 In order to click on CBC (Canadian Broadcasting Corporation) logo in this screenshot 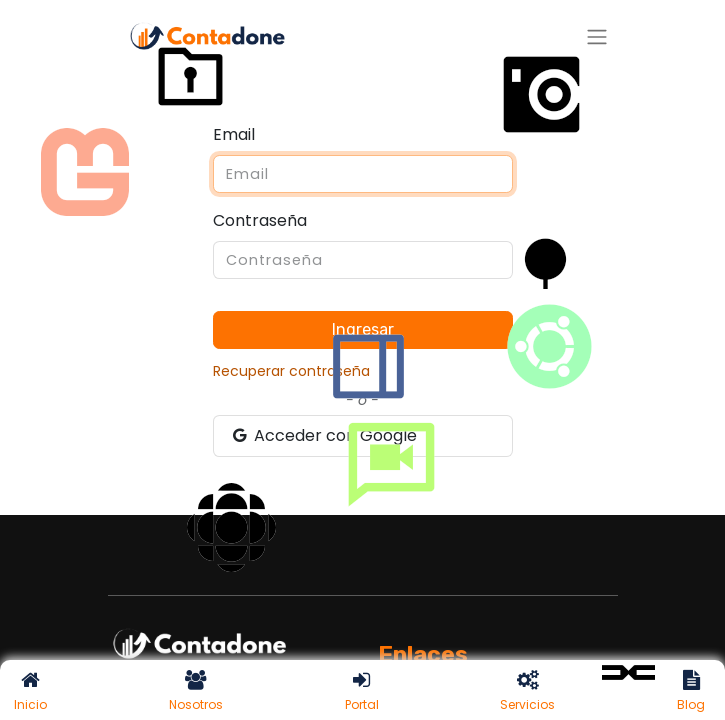, I will do `click(231, 527)`.